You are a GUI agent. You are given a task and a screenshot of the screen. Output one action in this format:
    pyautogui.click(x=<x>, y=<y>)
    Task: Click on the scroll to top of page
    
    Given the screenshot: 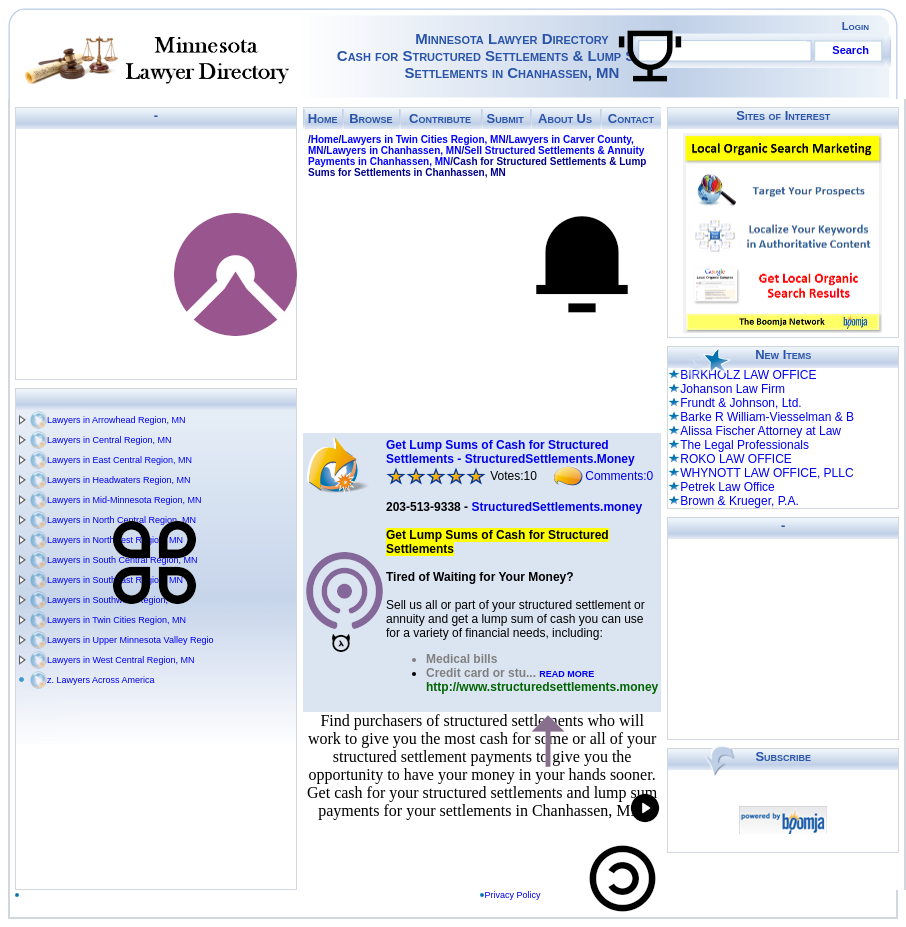 What is the action you would take?
    pyautogui.click(x=548, y=741)
    